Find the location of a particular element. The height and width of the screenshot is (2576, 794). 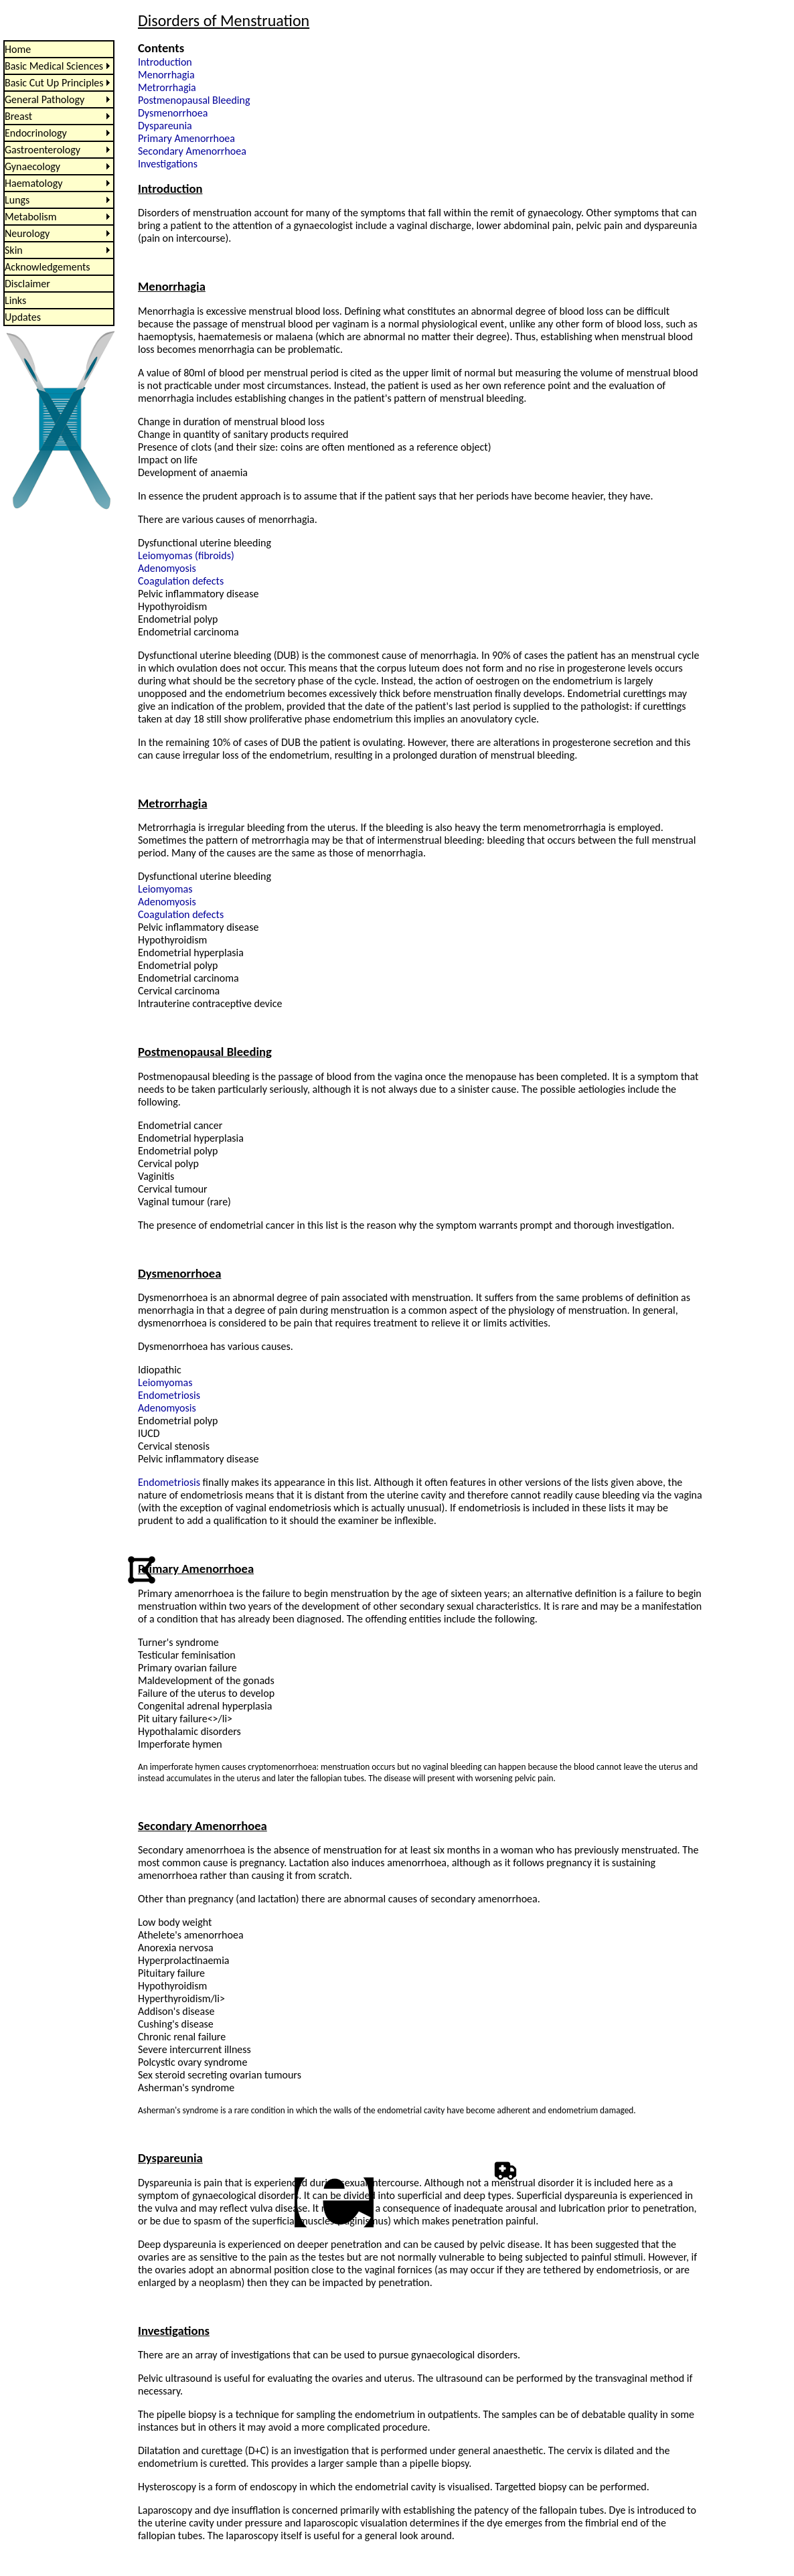

request emergency medical services is located at coordinates (505, 2170).